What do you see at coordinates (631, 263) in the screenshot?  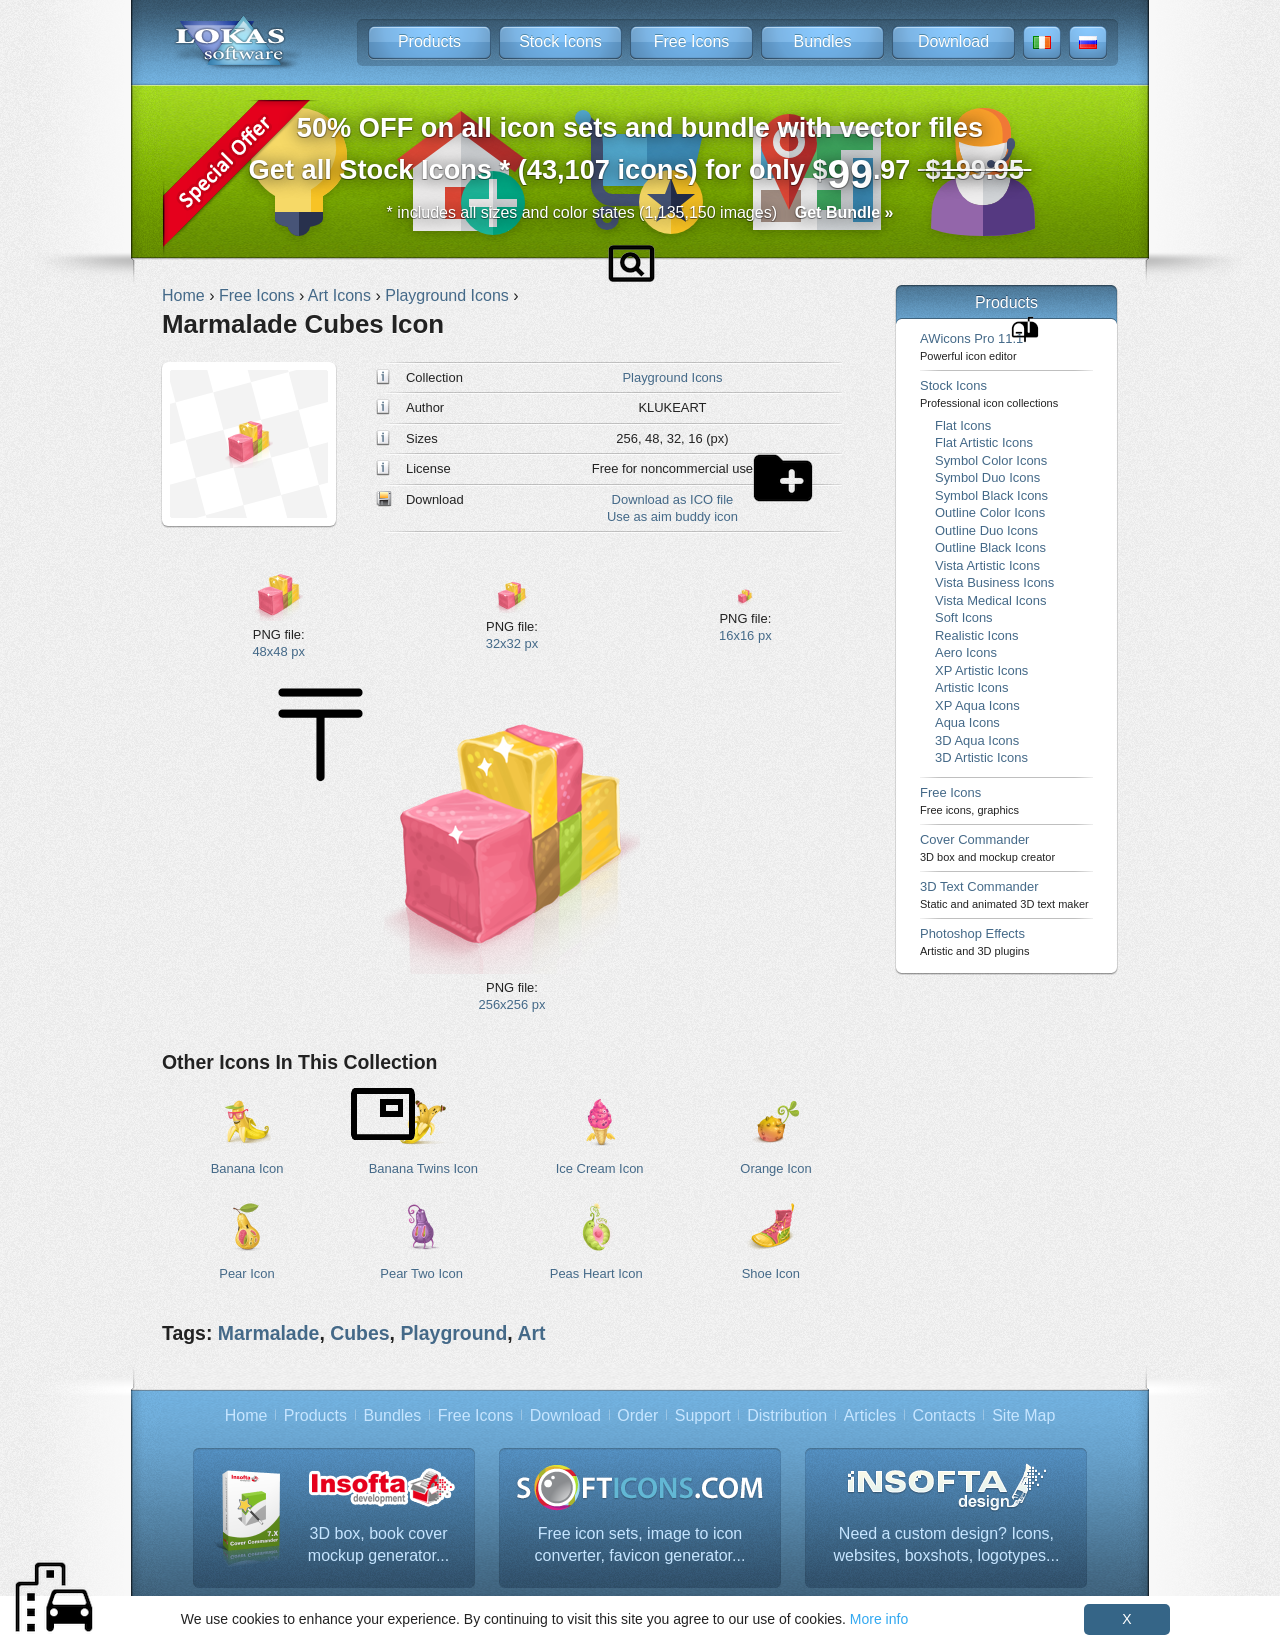 I see `search within the current page or document` at bounding box center [631, 263].